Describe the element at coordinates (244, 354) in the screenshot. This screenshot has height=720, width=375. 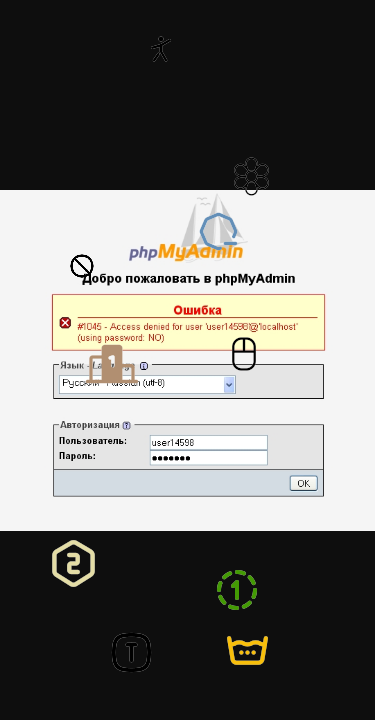
I see `mouse input device settings` at that location.